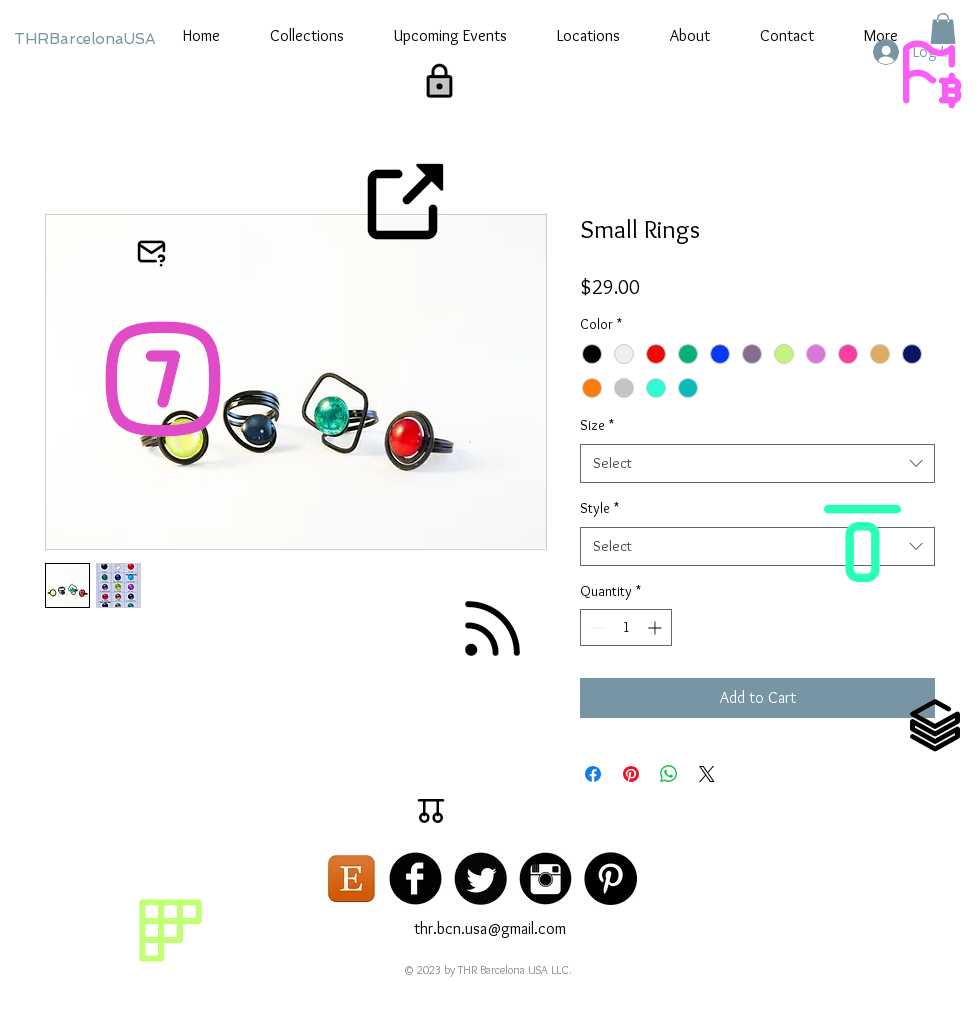  I want to click on open link in a new tab or window, so click(402, 204).